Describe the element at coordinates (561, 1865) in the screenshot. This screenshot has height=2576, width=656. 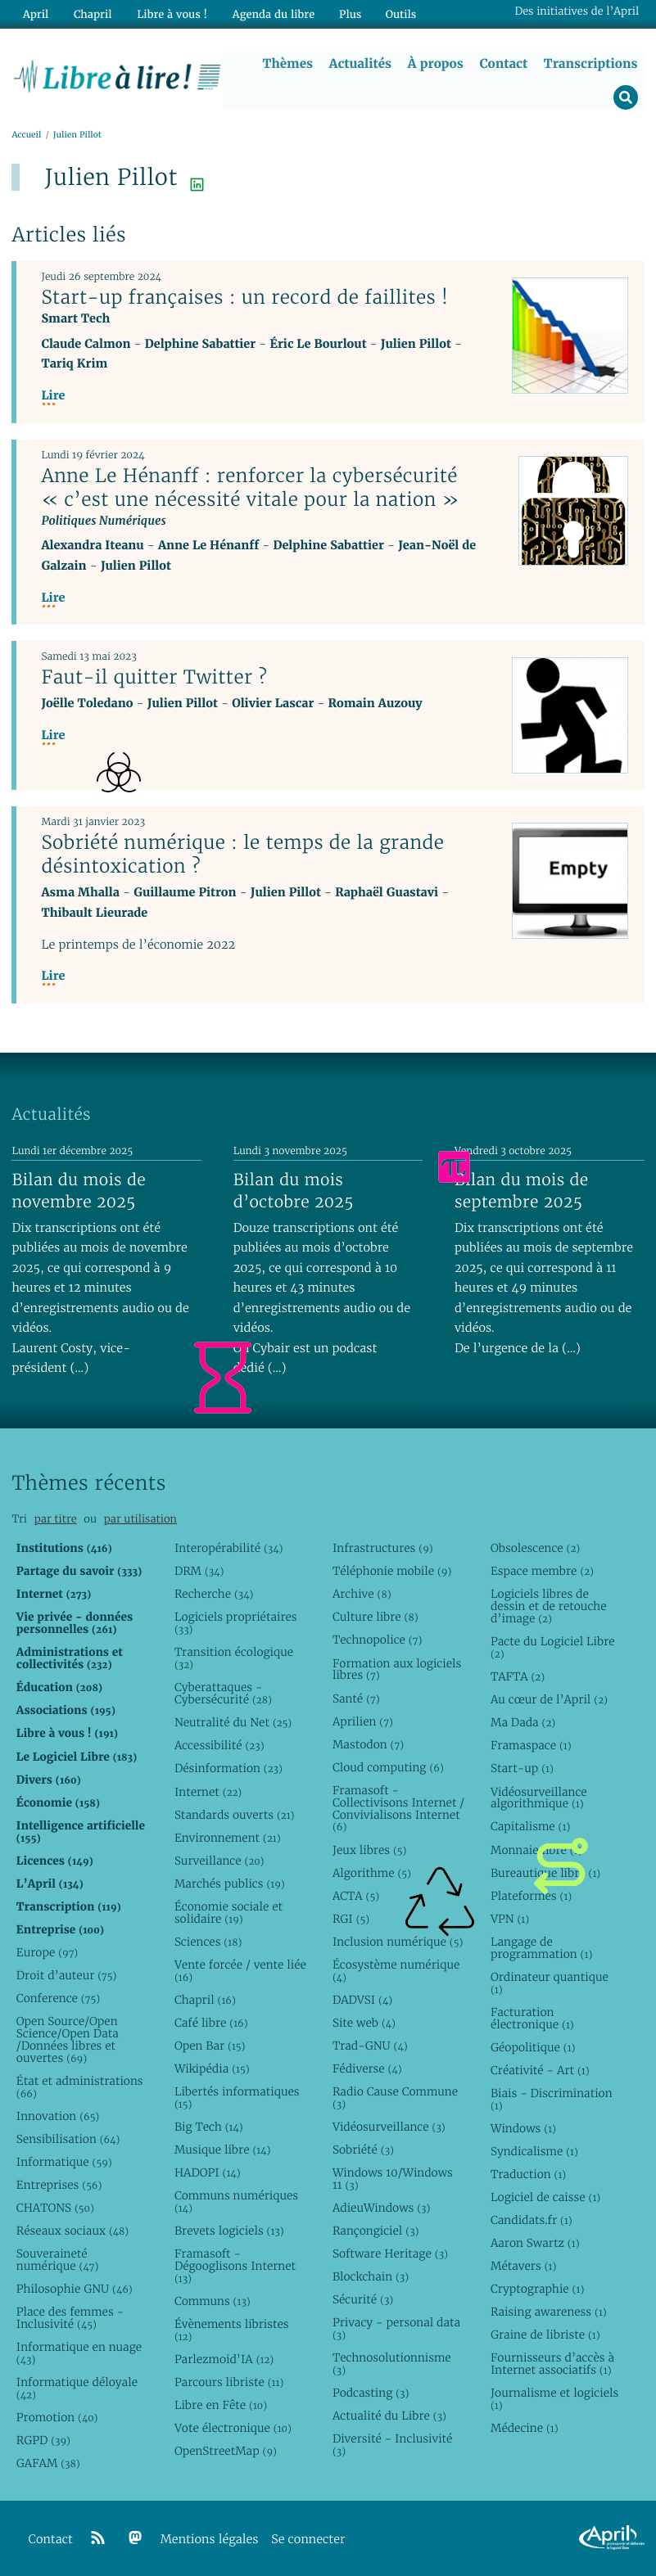
I see `turn left ahead in navigation` at that location.